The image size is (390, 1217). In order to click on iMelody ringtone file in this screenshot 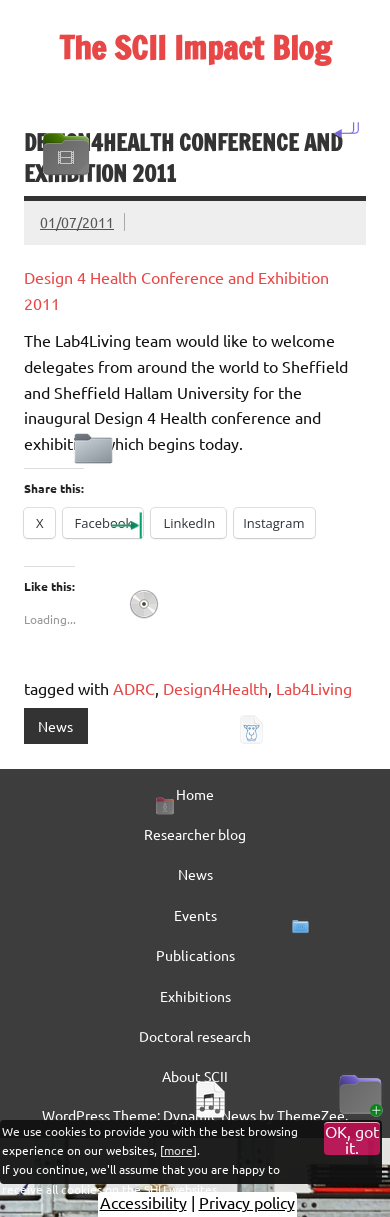, I will do `click(210, 1099)`.